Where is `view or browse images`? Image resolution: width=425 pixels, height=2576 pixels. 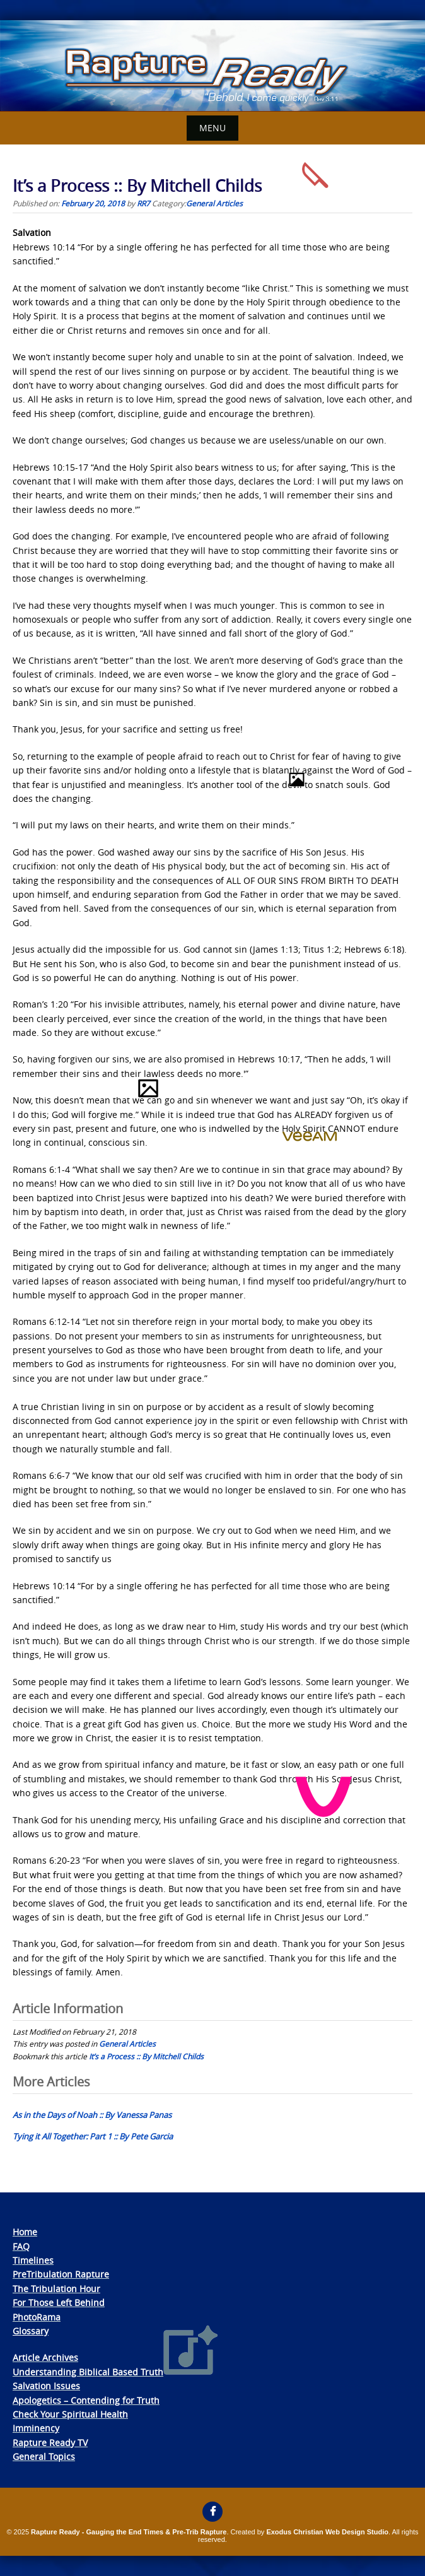 view or browse images is located at coordinates (148, 1088).